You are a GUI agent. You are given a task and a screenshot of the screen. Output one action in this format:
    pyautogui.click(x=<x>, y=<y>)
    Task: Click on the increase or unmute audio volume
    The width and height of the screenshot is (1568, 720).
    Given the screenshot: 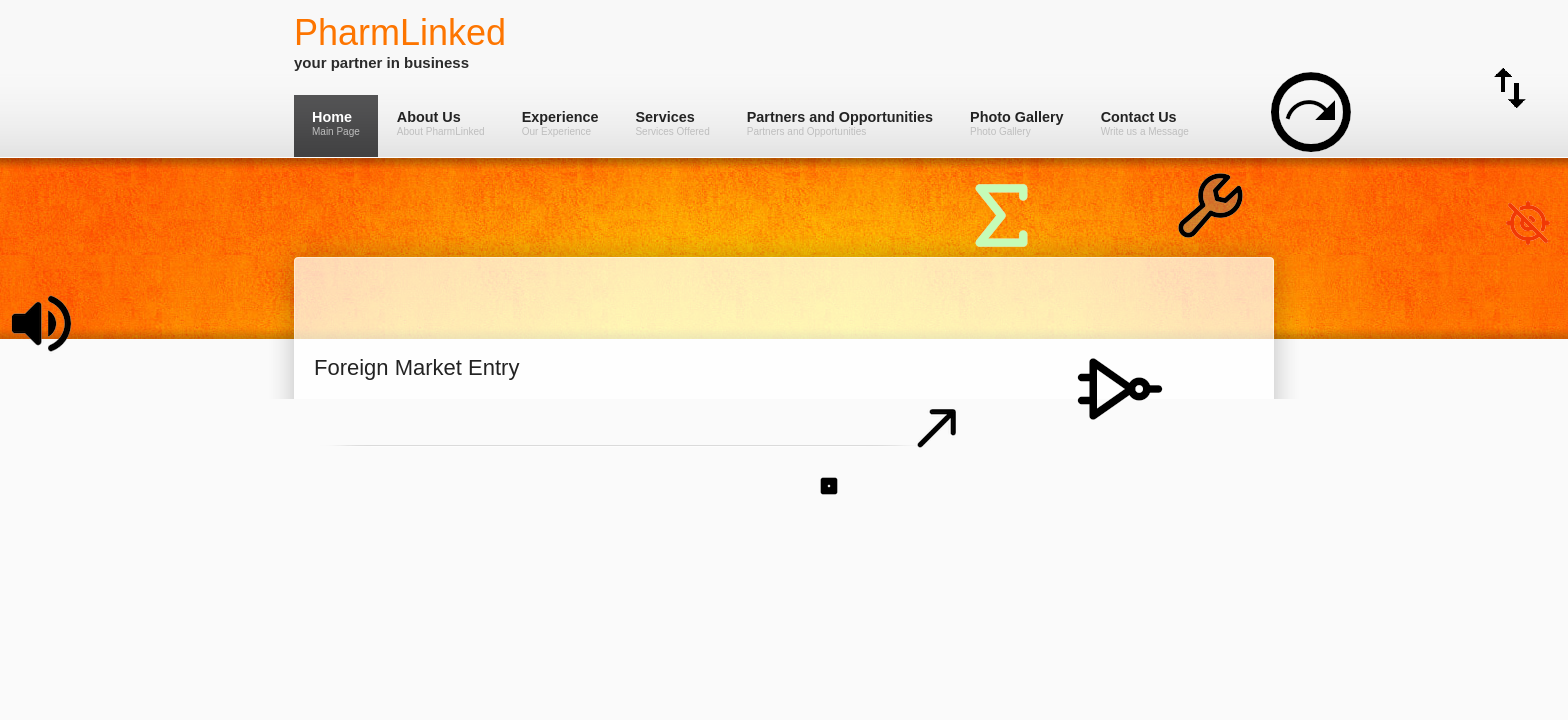 What is the action you would take?
    pyautogui.click(x=41, y=323)
    